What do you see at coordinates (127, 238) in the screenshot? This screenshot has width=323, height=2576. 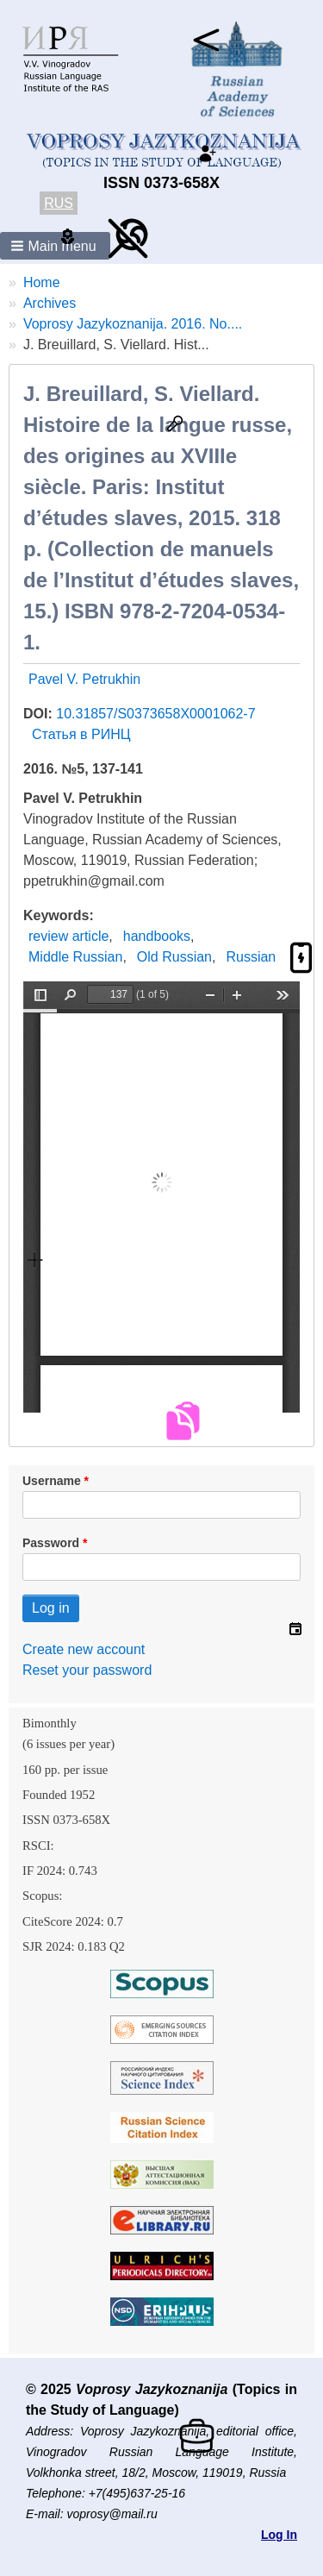 I see `disable candy or sweets mode` at bounding box center [127, 238].